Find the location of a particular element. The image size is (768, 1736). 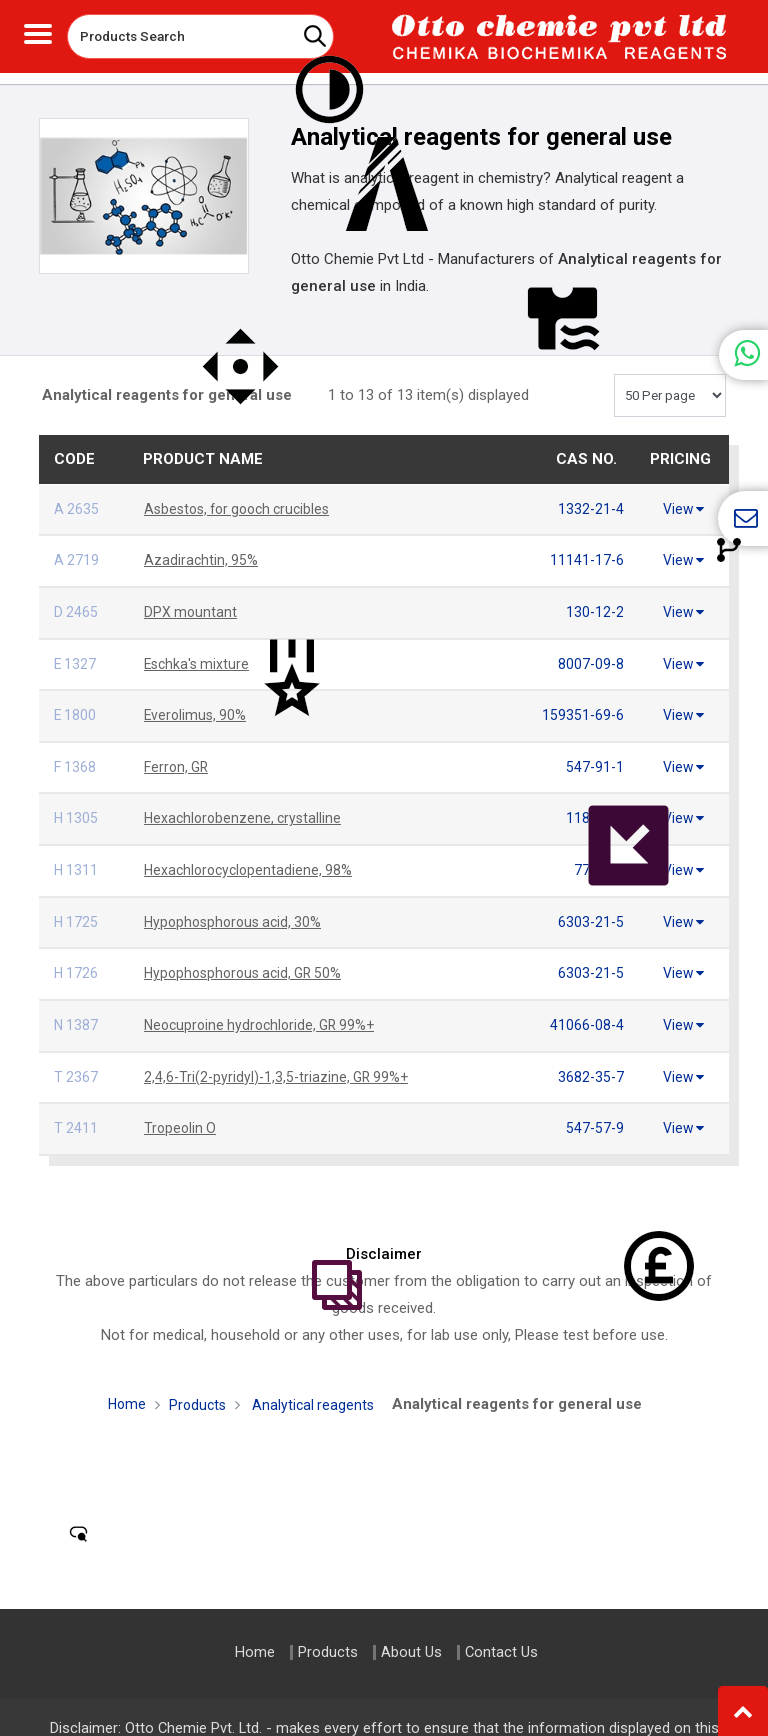

indicates breathable or ventilated clothing is located at coordinates (562, 318).